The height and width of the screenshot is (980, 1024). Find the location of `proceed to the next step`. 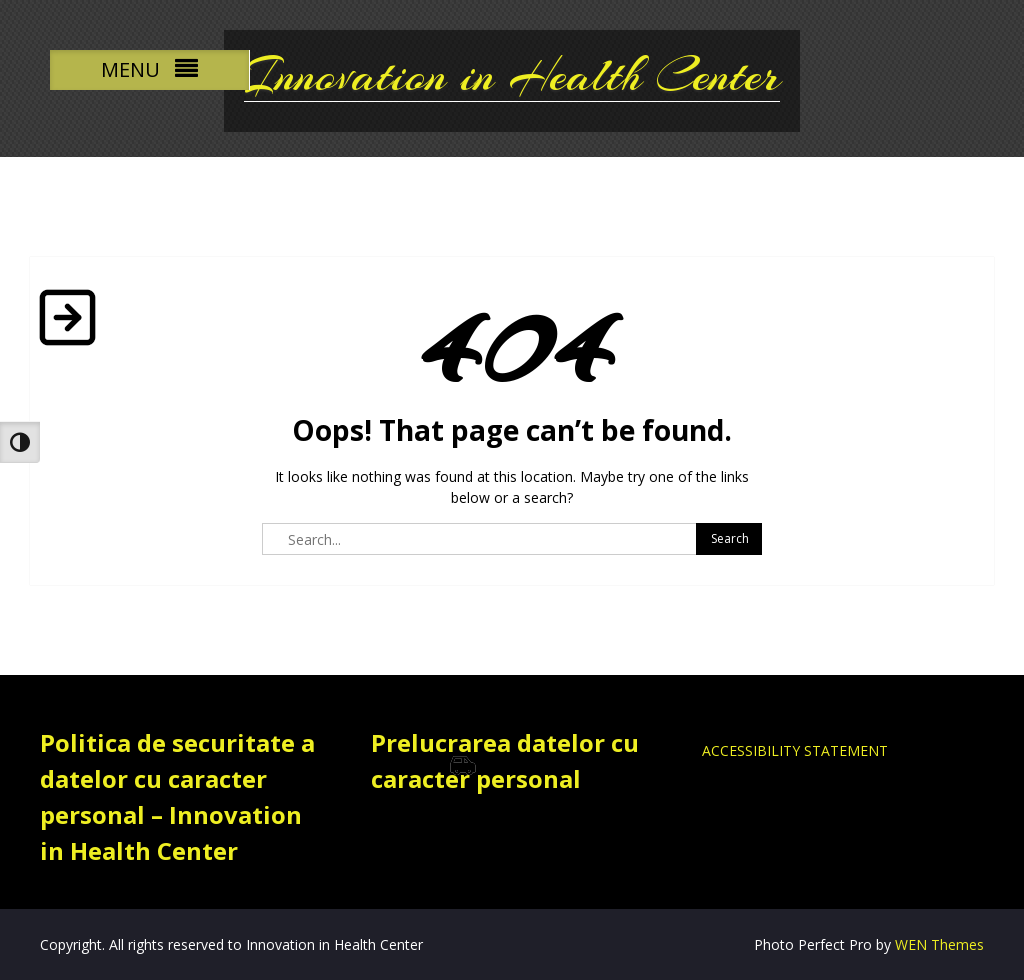

proceed to the next step is located at coordinates (67, 317).